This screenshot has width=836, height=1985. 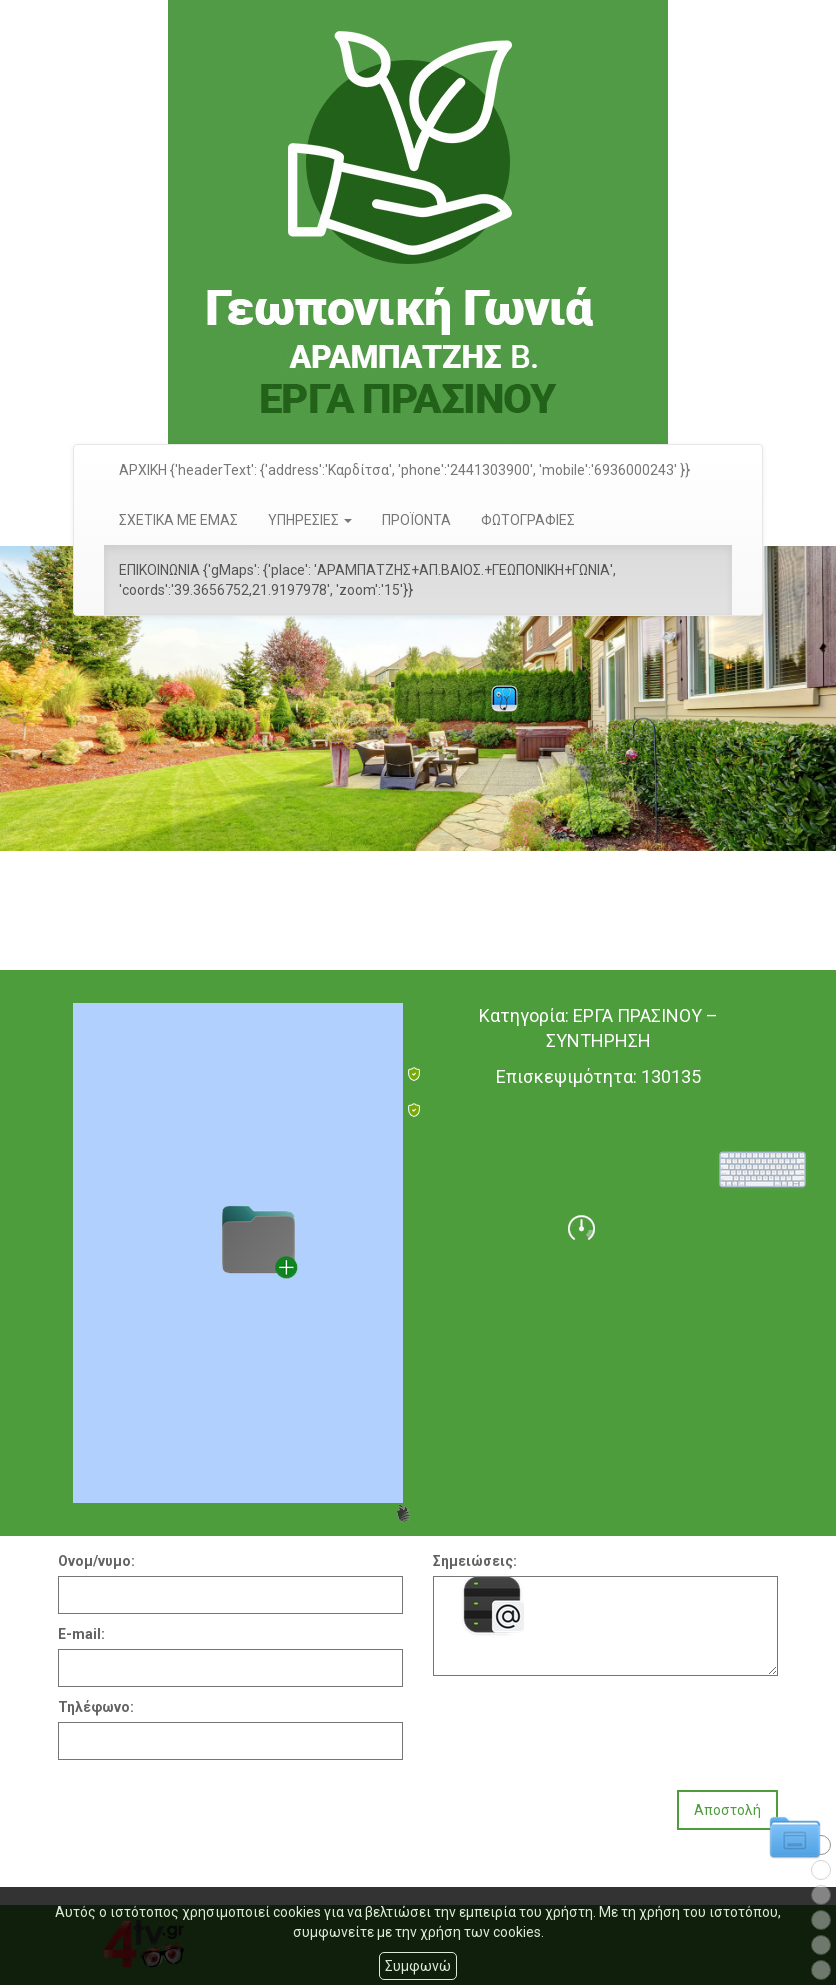 What do you see at coordinates (492, 1605) in the screenshot?
I see `configure DNS server settings` at bounding box center [492, 1605].